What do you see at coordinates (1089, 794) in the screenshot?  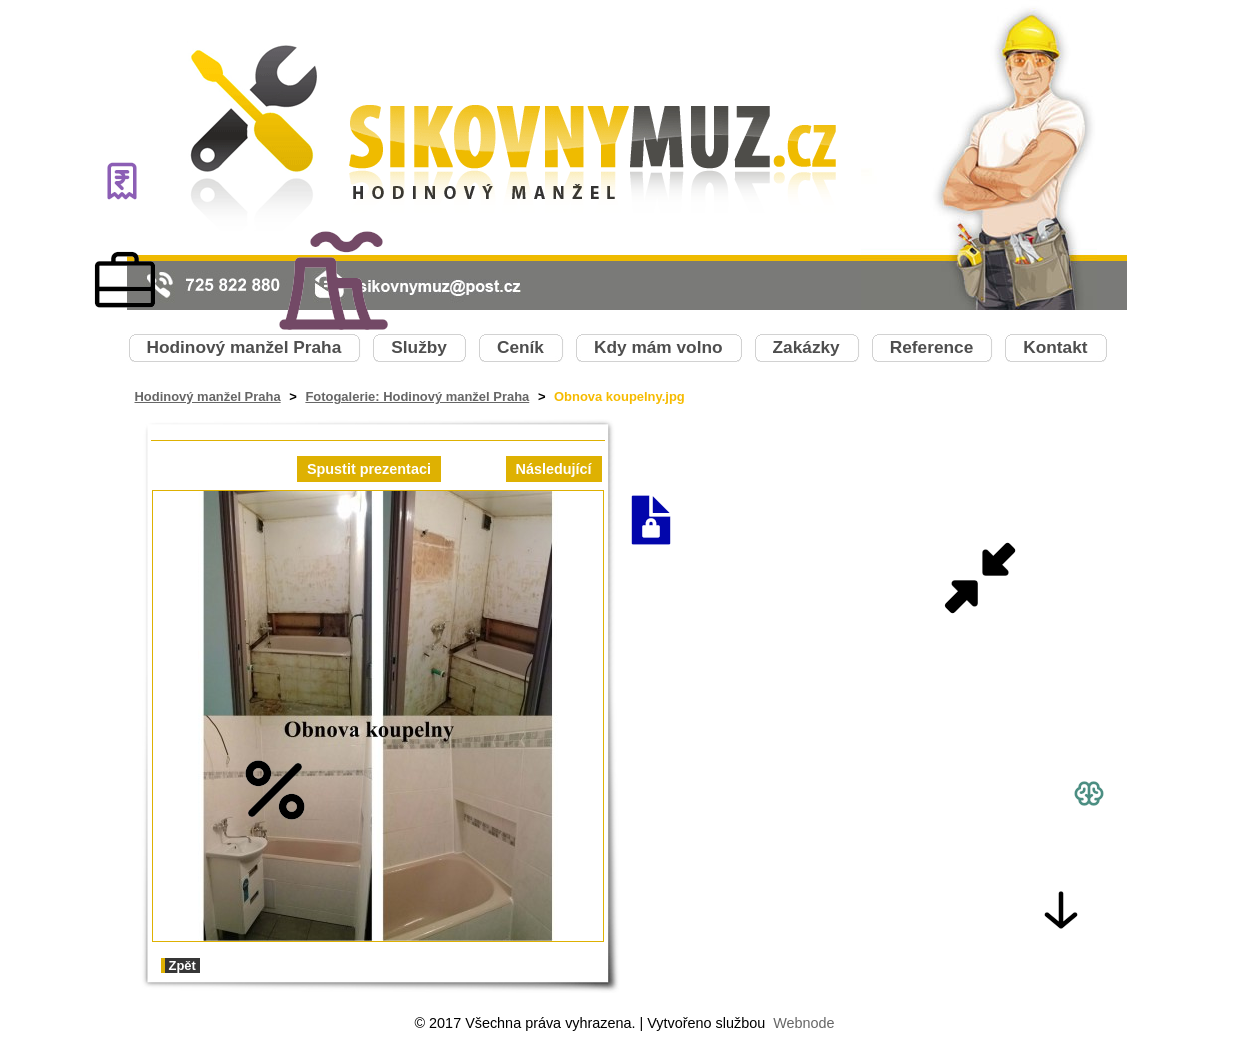 I see `access AI or smart features` at bounding box center [1089, 794].